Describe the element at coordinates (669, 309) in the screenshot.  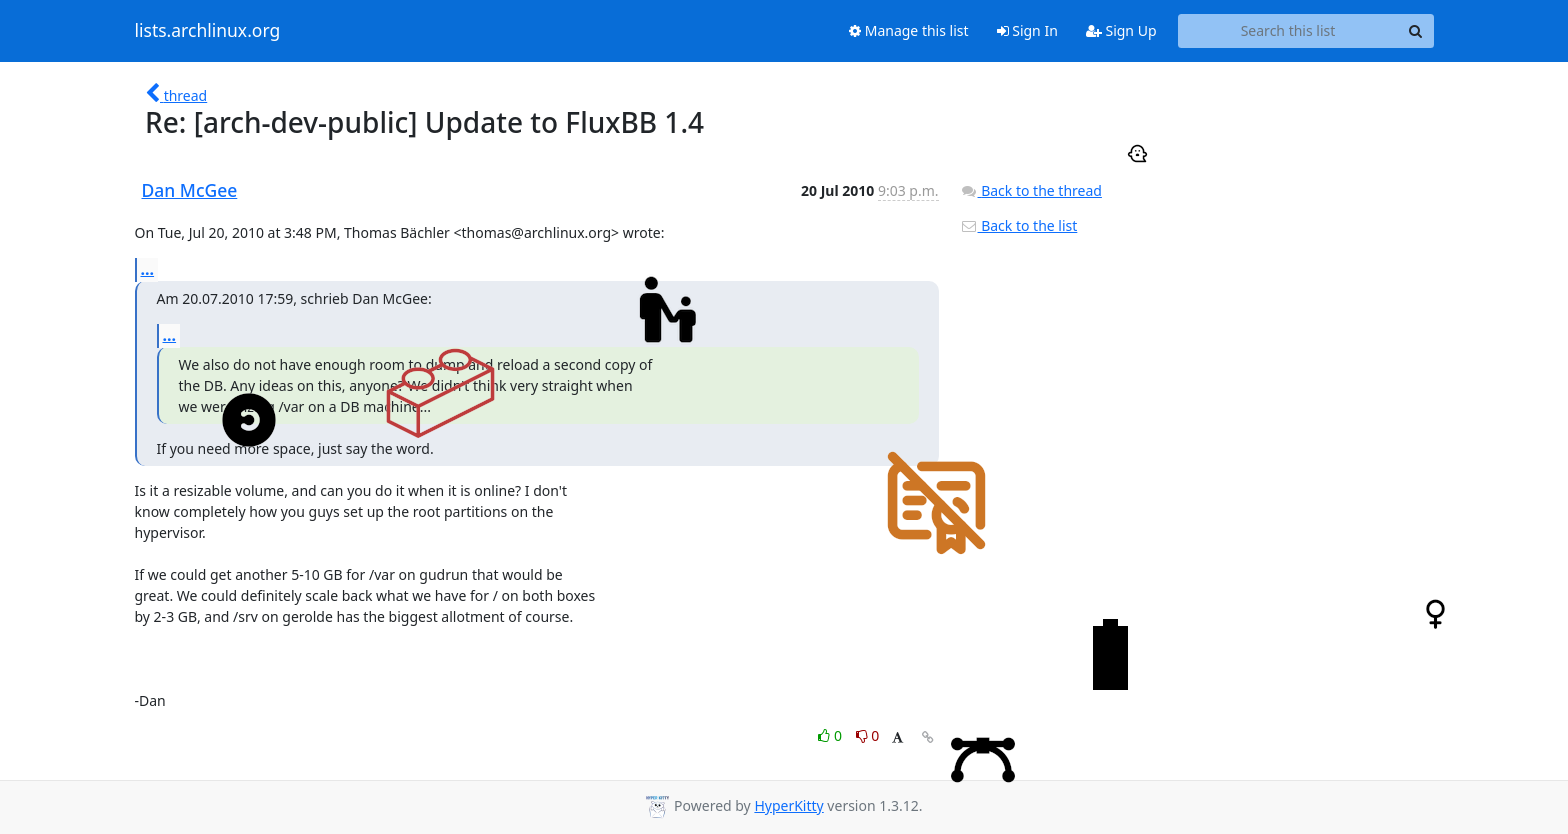
I see `indicates child supervision required` at that location.